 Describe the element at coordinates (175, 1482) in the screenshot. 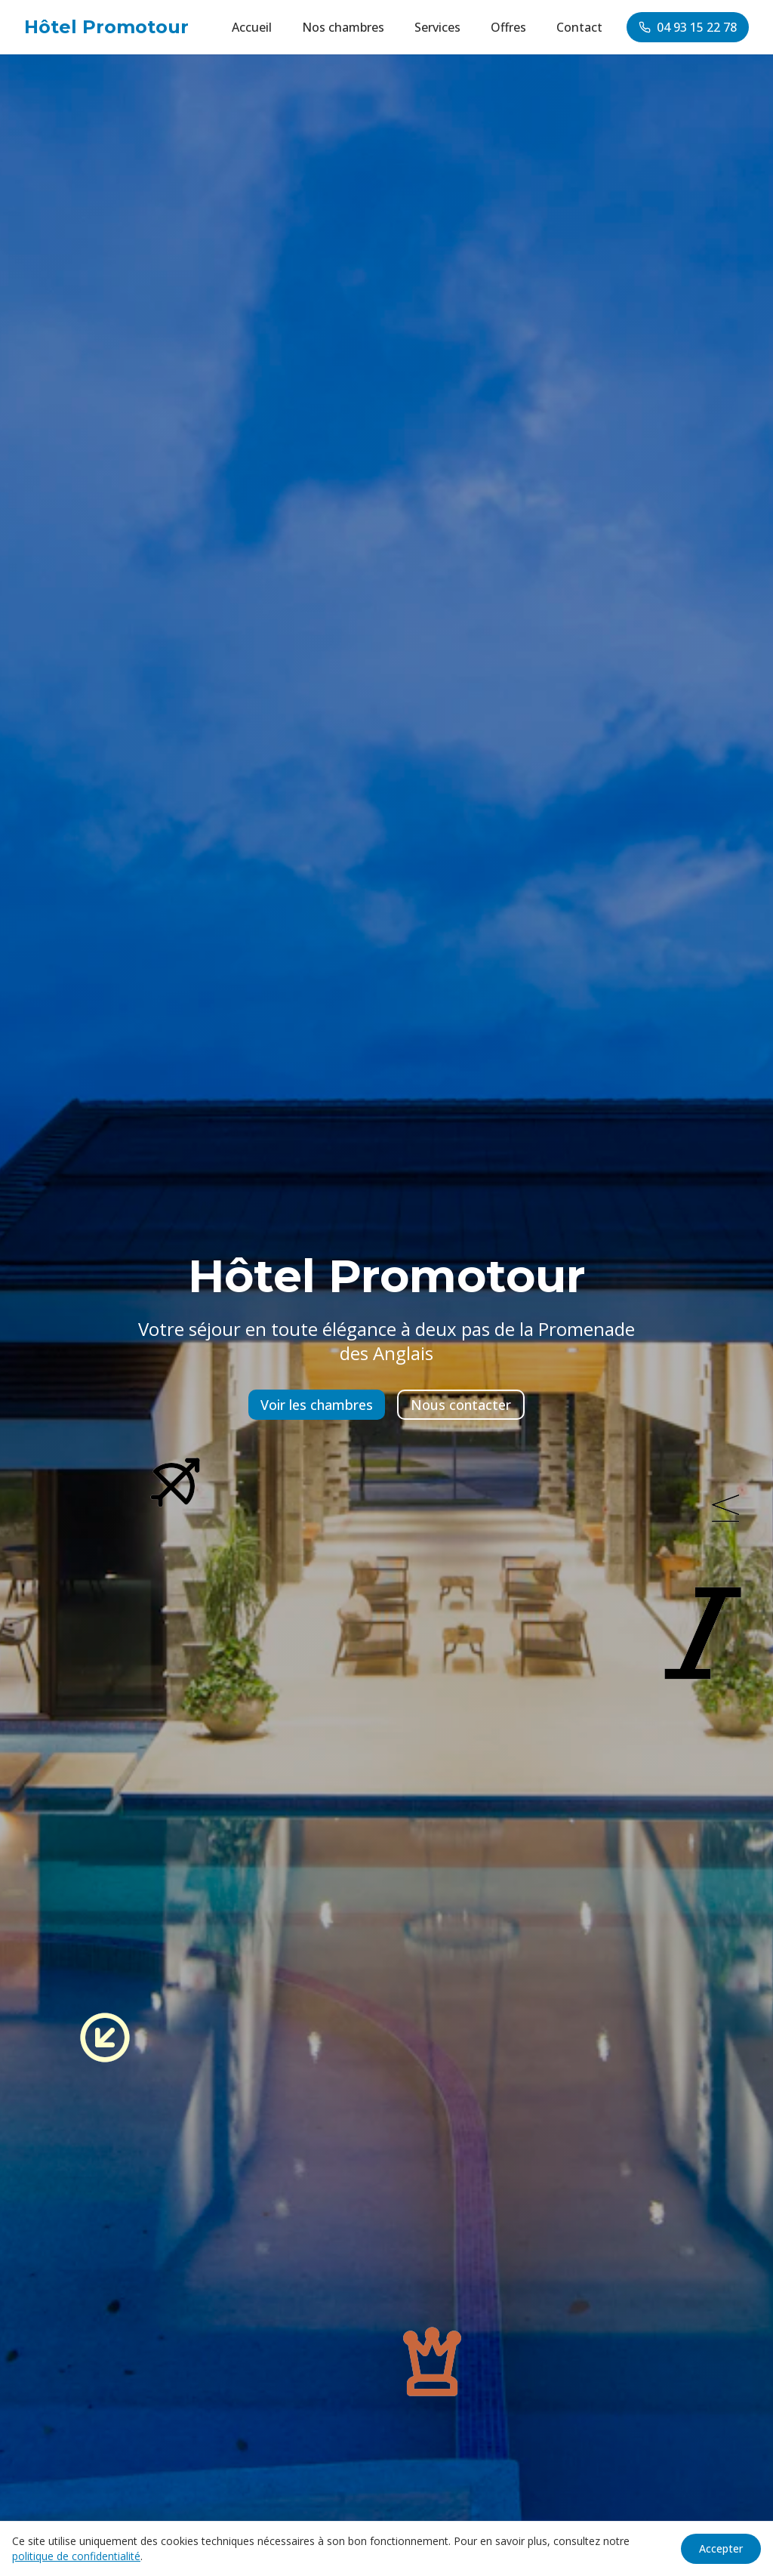

I see `archery or bow-related feature` at that location.